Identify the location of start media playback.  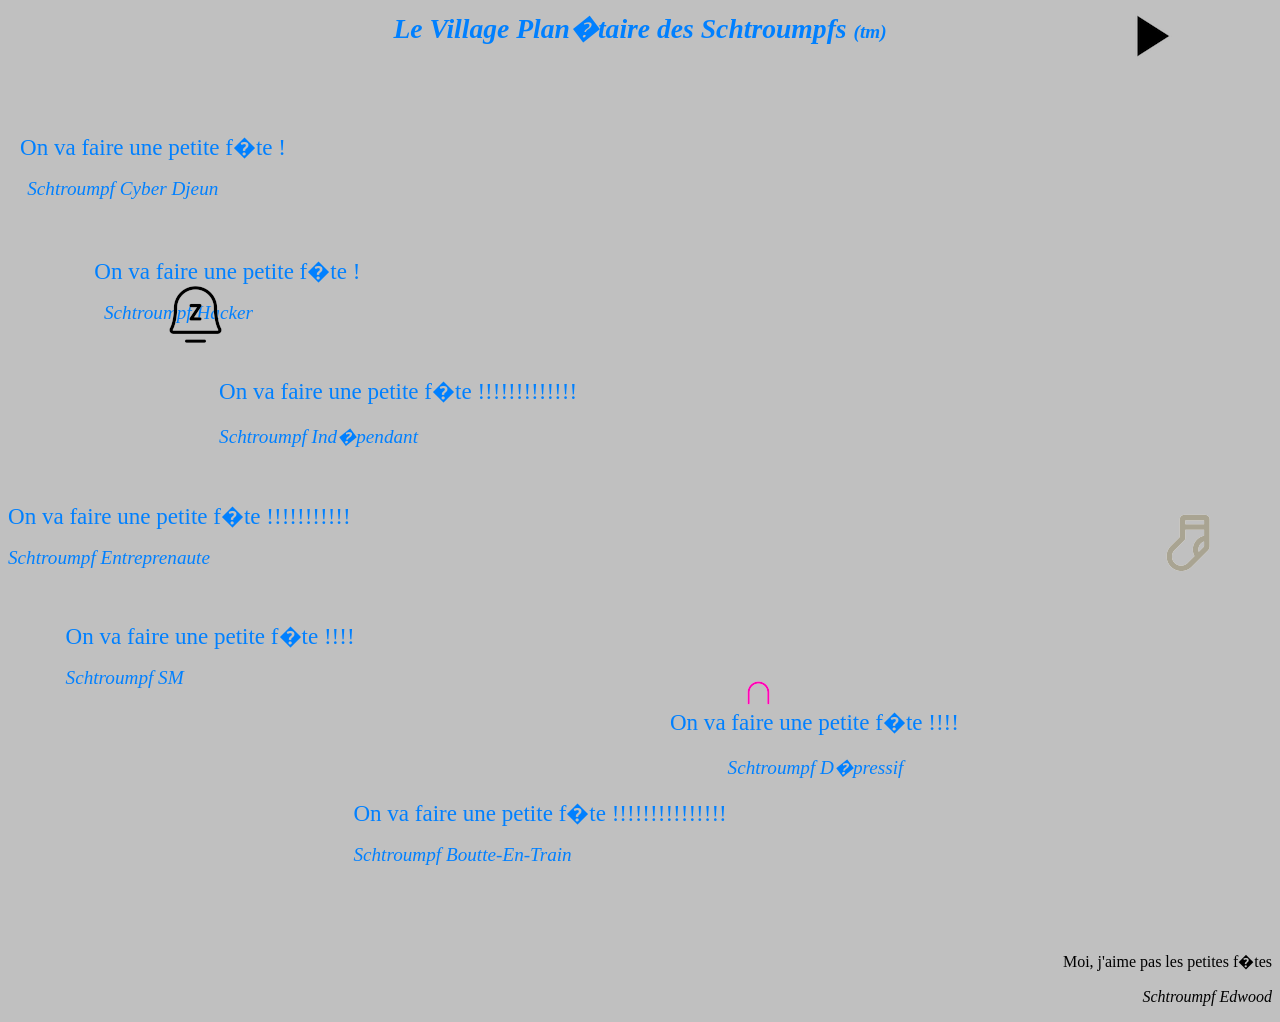
(1149, 36).